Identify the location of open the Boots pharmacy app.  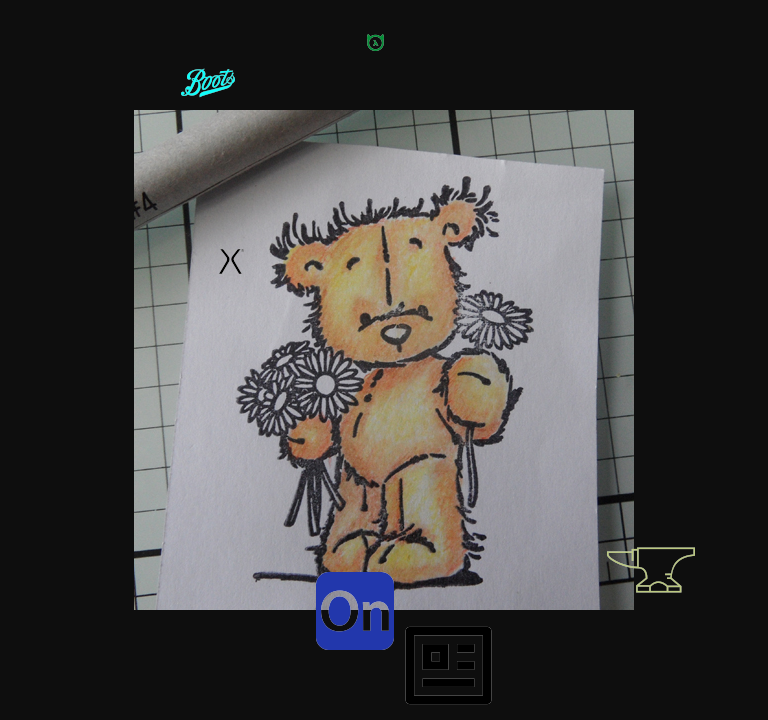
(208, 83).